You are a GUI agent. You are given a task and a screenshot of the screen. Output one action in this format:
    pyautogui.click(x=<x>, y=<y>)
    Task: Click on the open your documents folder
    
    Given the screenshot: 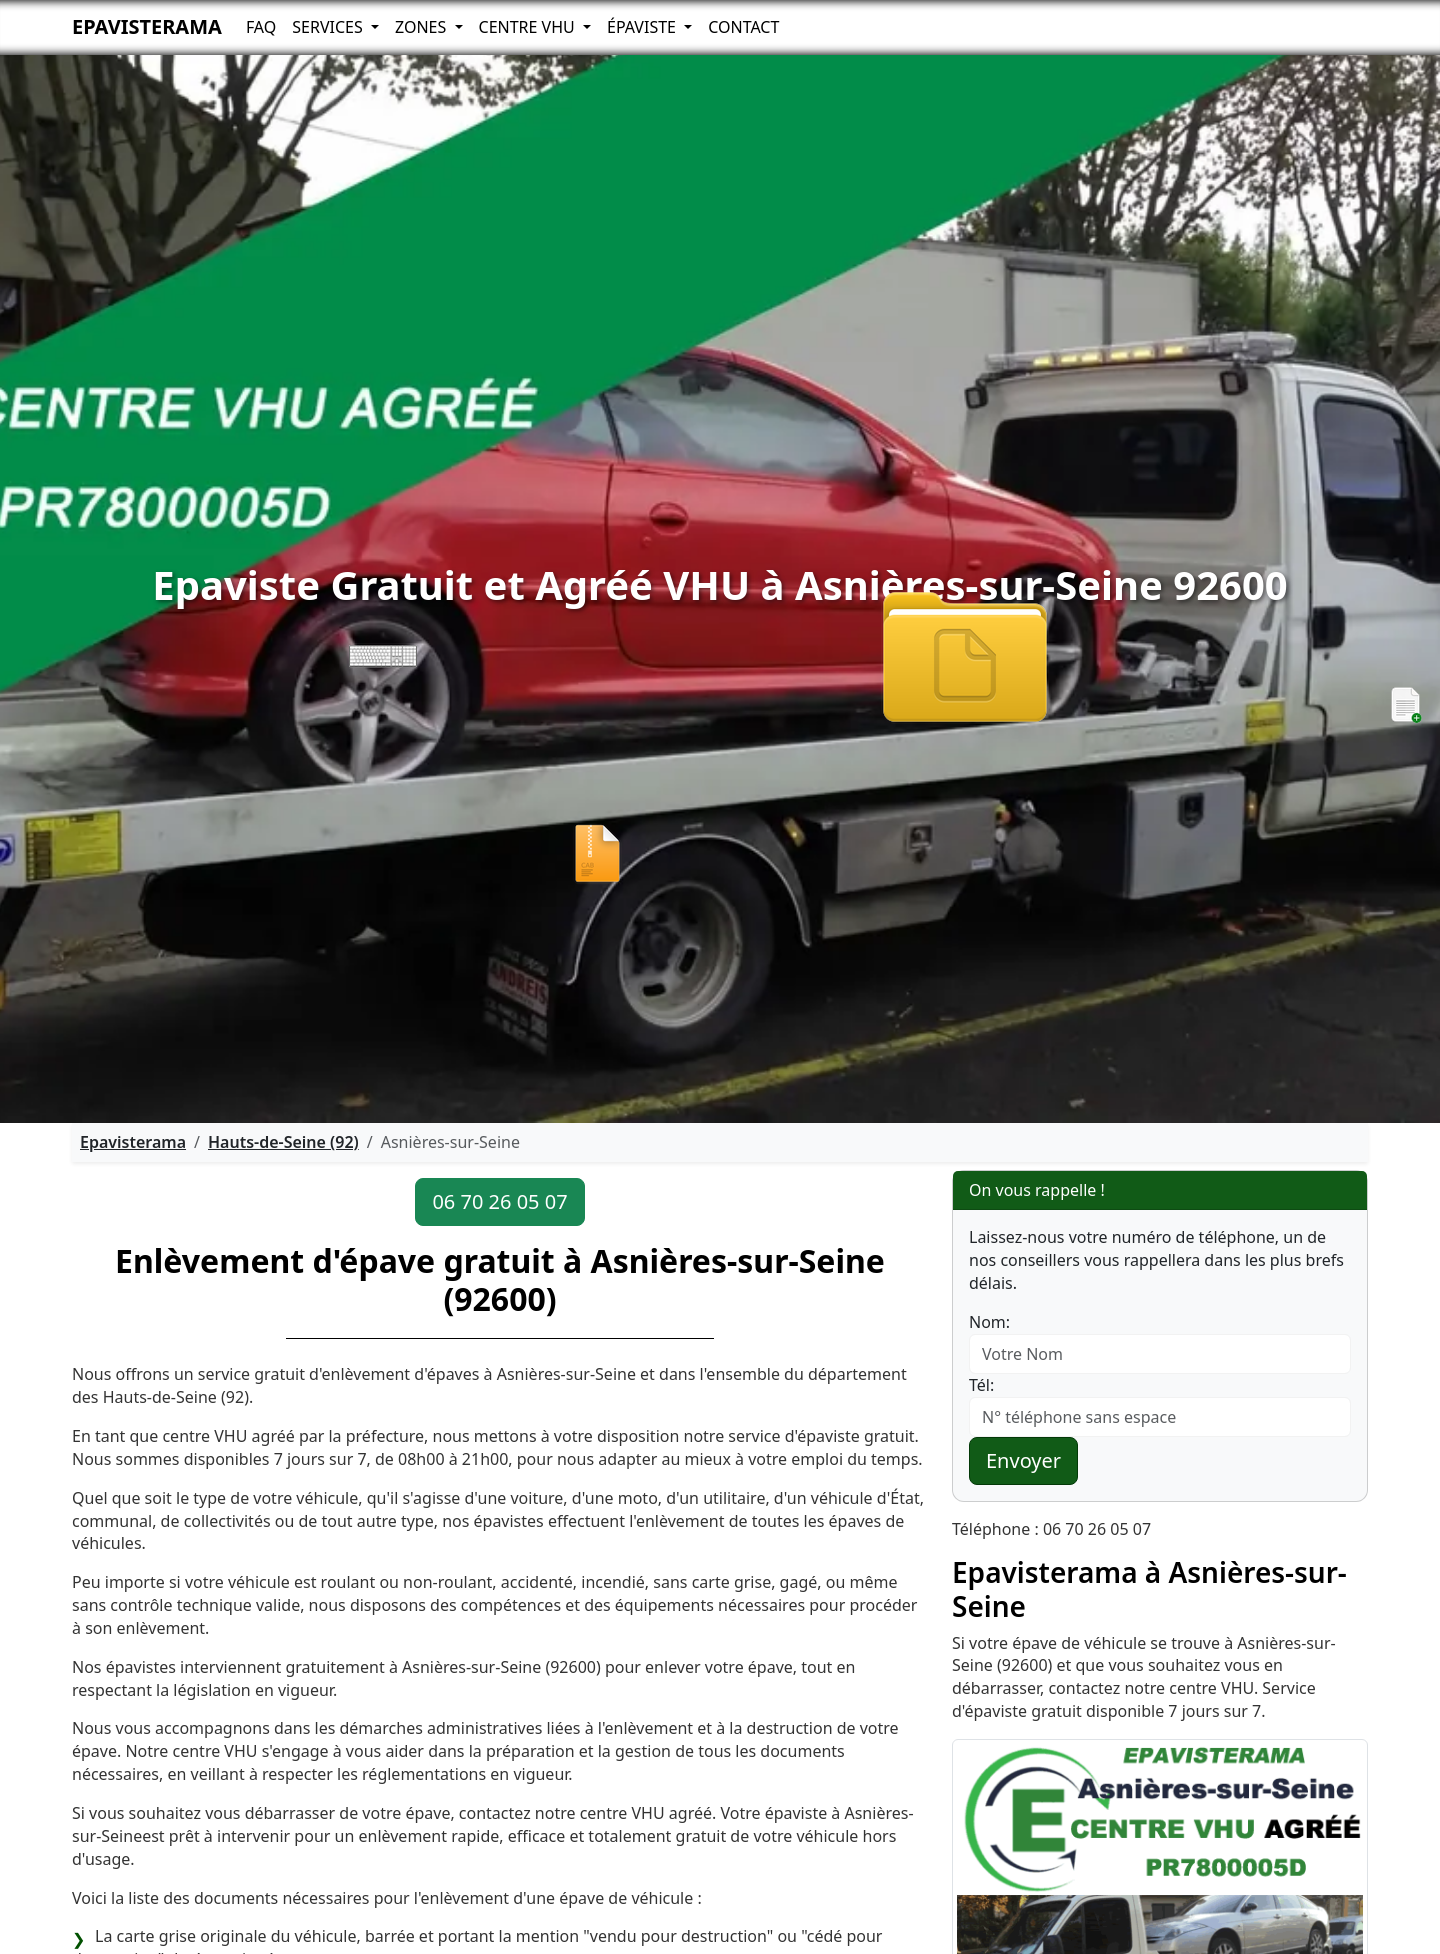 What is the action you would take?
    pyautogui.click(x=965, y=657)
    